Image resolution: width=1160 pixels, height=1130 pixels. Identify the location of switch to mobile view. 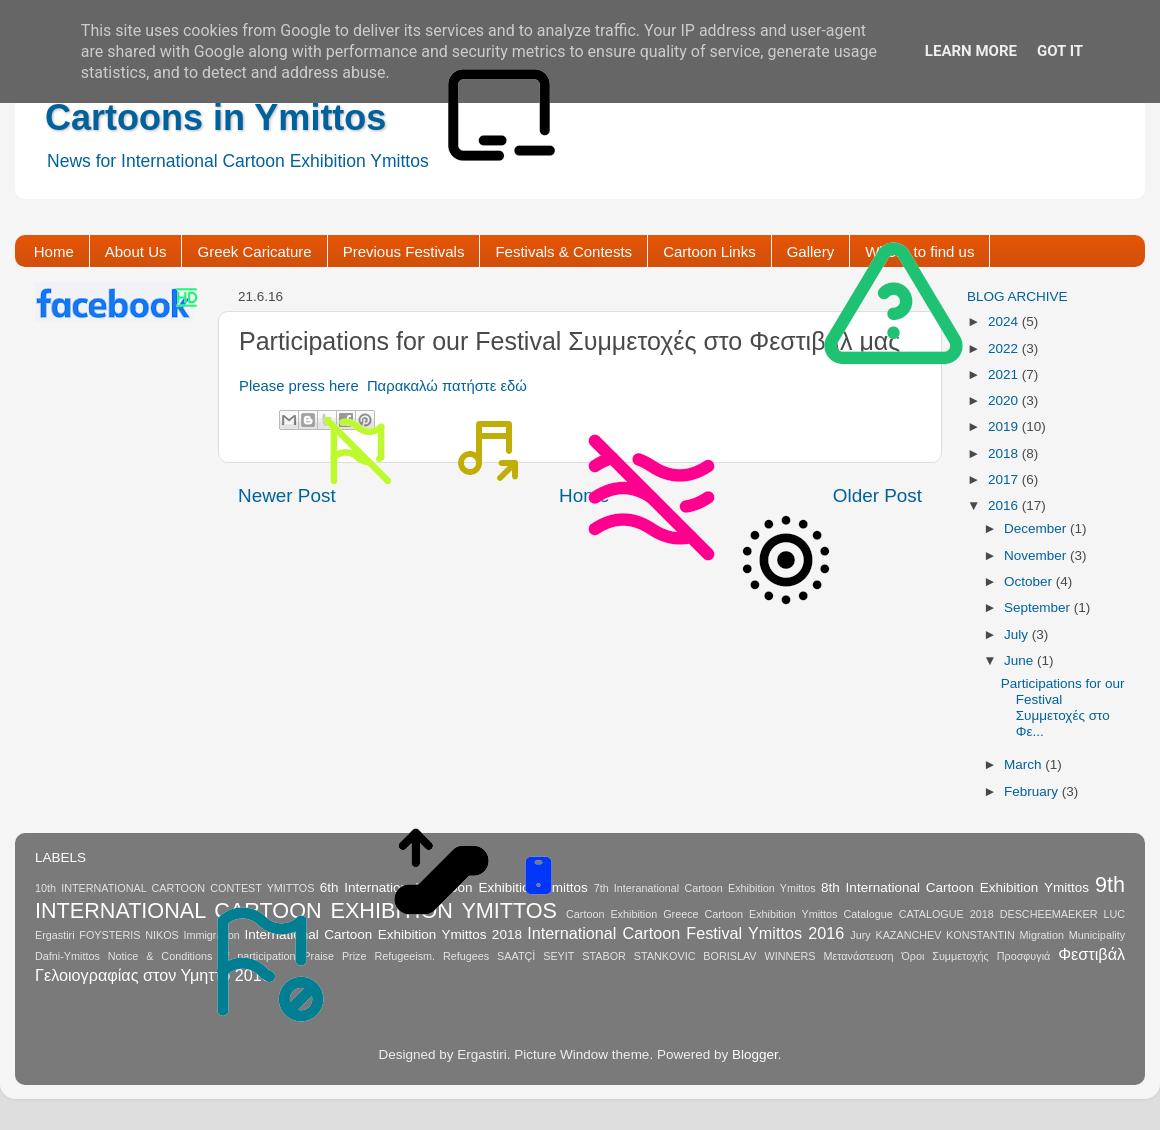
(538, 875).